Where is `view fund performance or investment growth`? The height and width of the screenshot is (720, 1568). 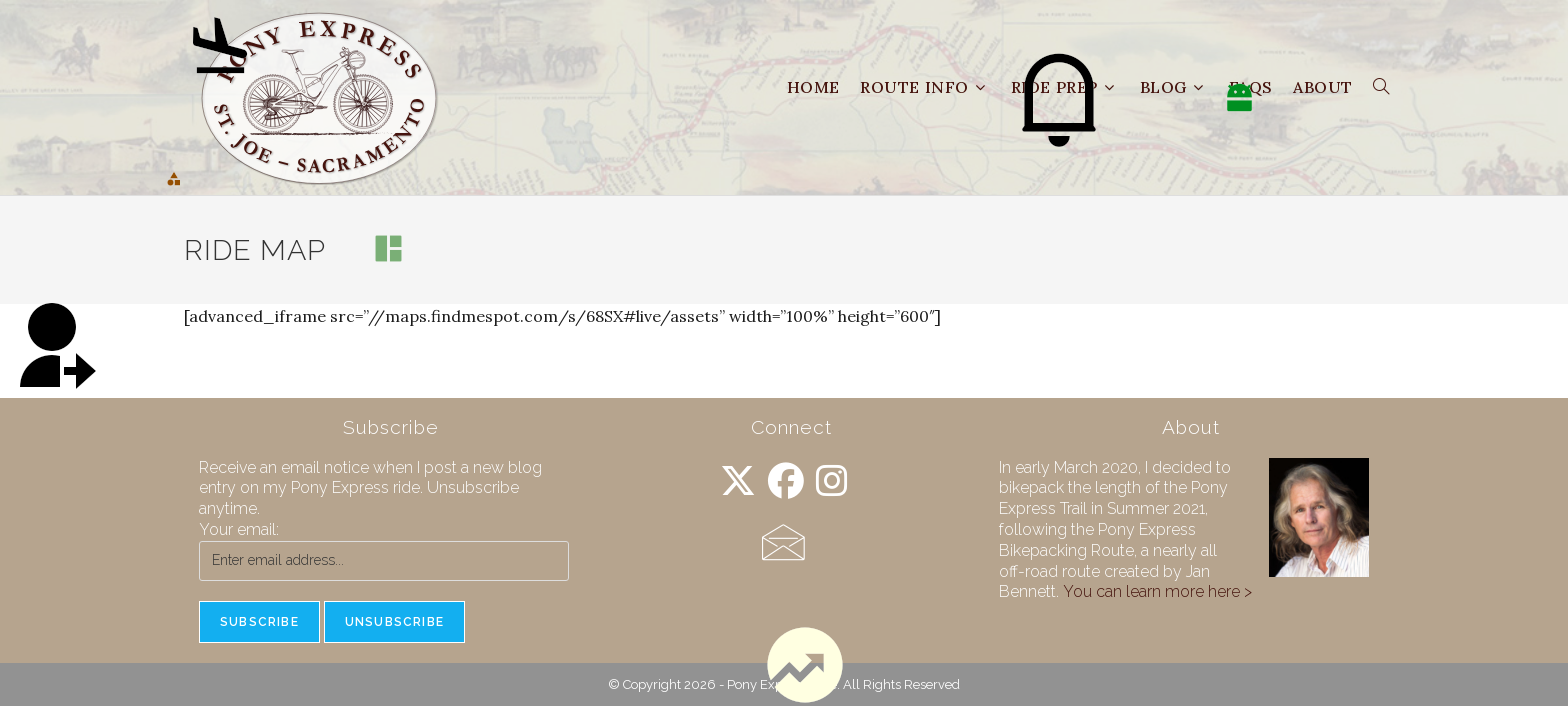
view fund performance or investment growth is located at coordinates (805, 665).